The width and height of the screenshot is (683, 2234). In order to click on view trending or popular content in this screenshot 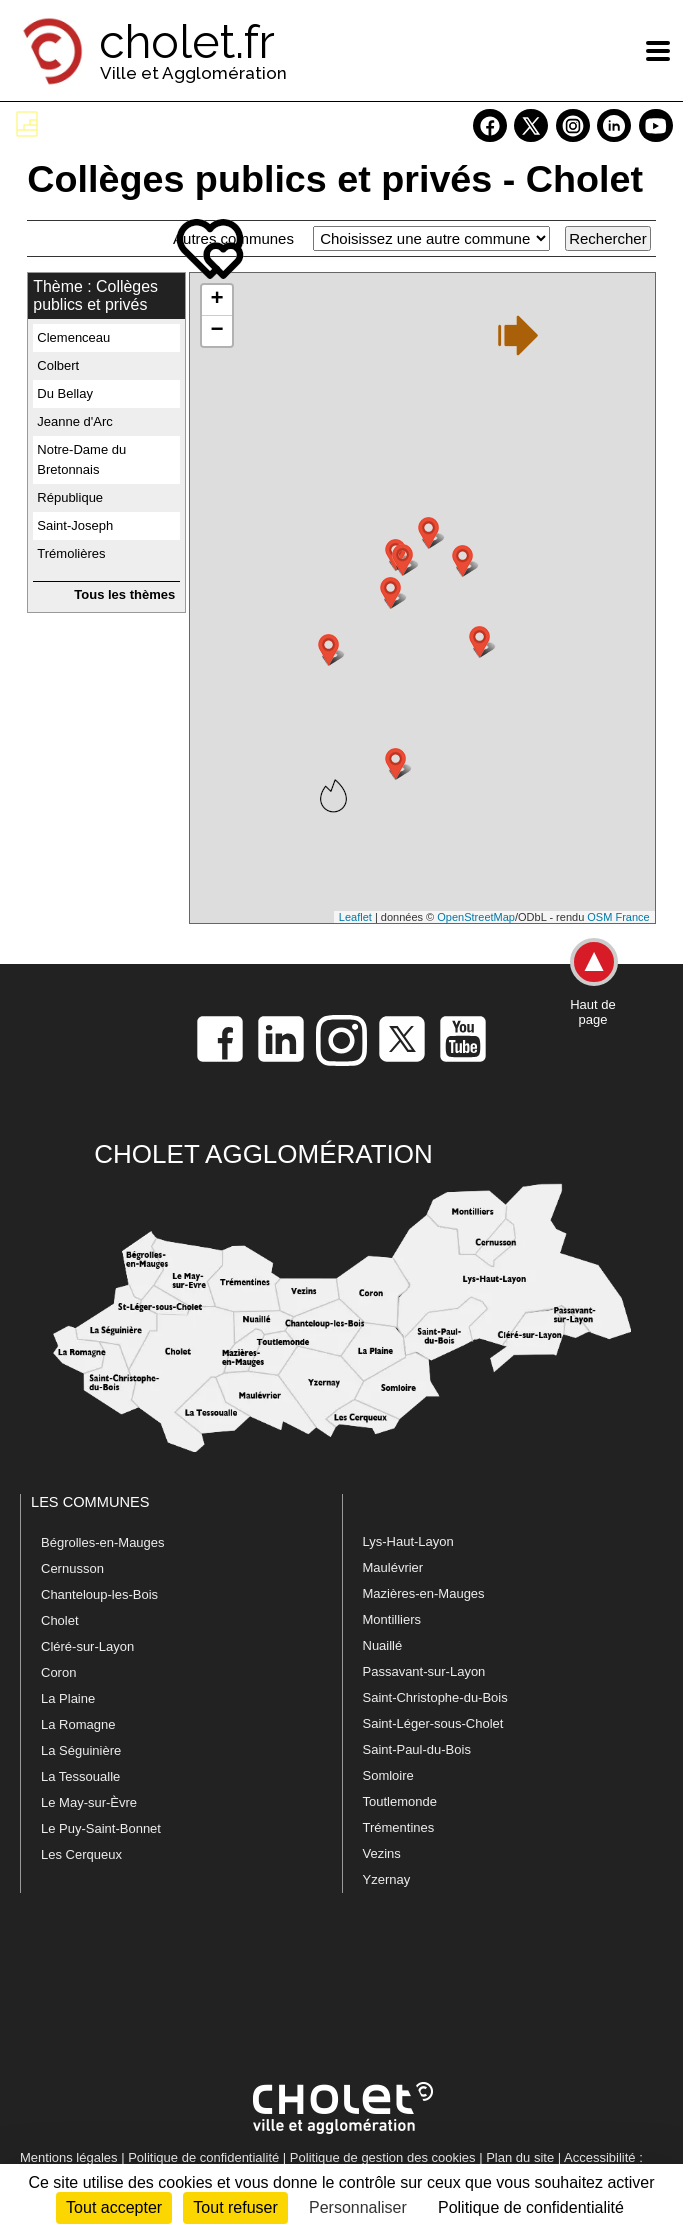, I will do `click(333, 796)`.